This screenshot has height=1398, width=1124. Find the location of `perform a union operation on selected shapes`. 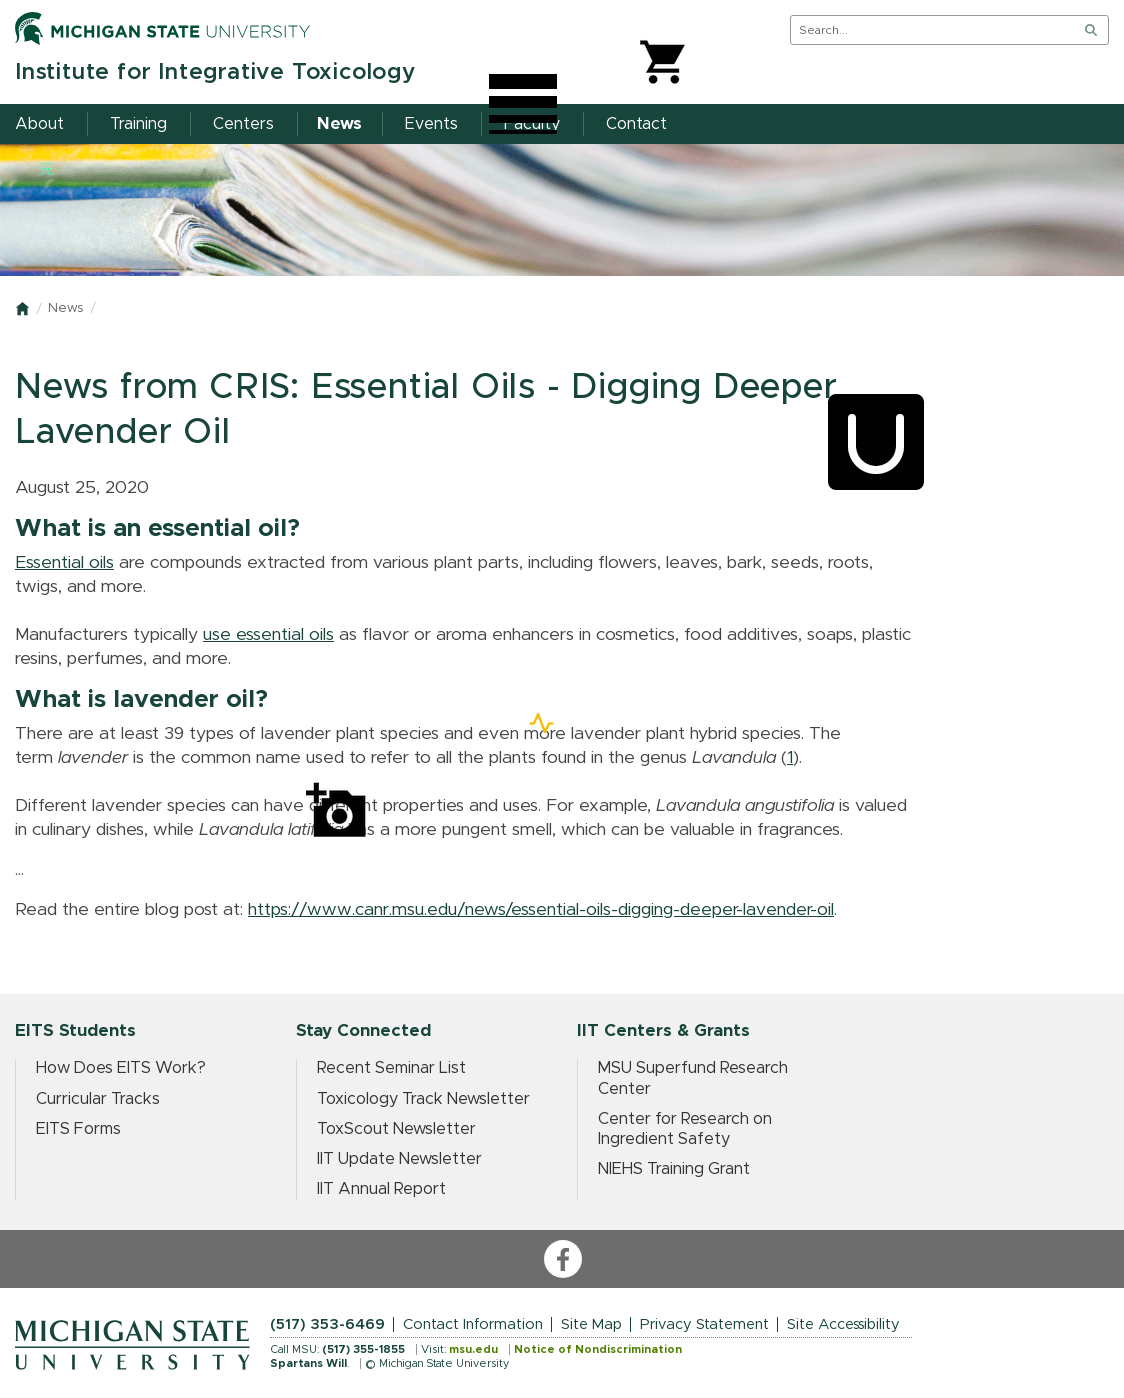

perform a union operation on selected shapes is located at coordinates (876, 442).